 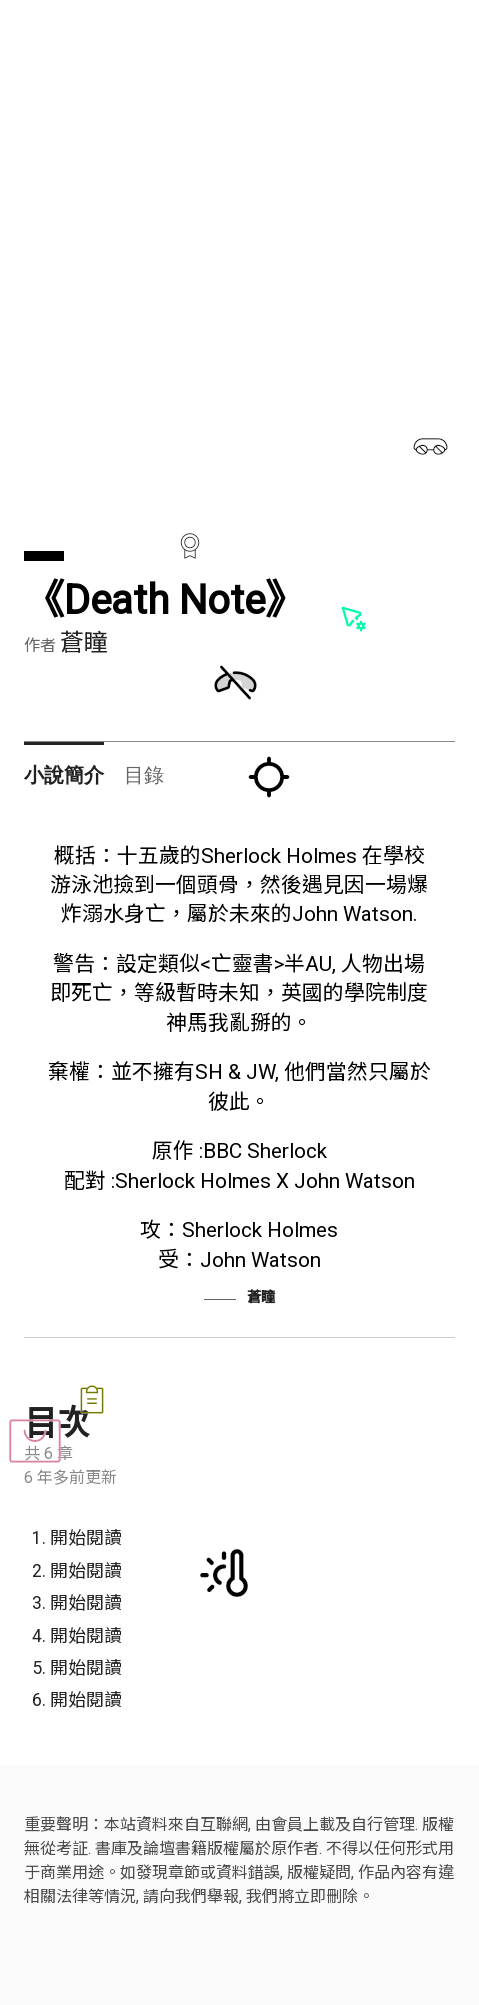 What do you see at coordinates (235, 682) in the screenshot?
I see `end or decline a phone call` at bounding box center [235, 682].